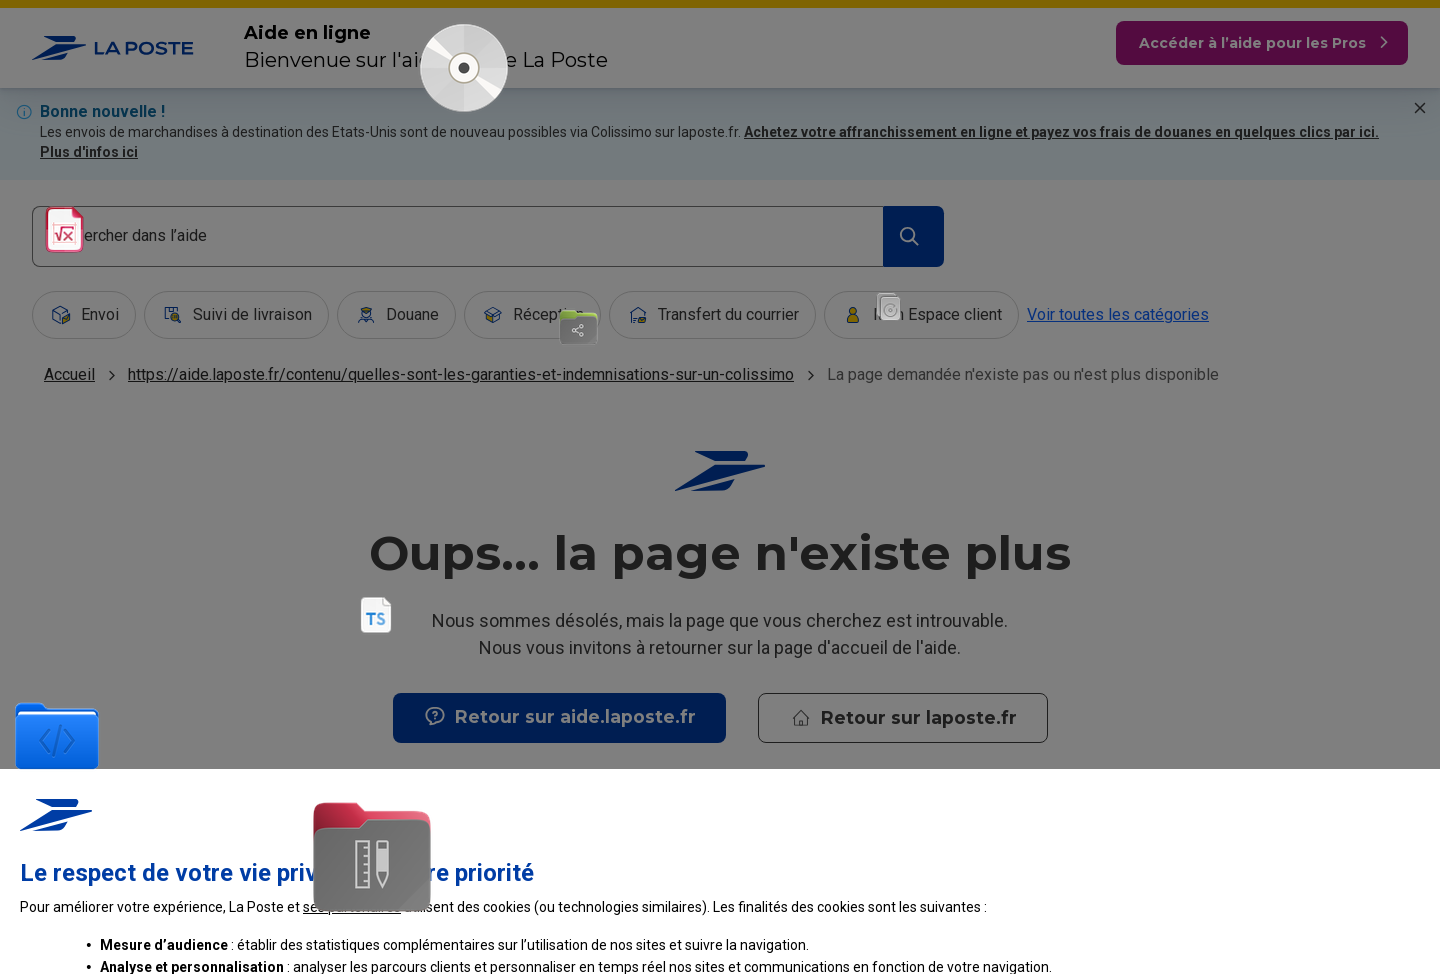 This screenshot has width=1440, height=974. Describe the element at coordinates (372, 857) in the screenshot. I see `open templates folder` at that location.